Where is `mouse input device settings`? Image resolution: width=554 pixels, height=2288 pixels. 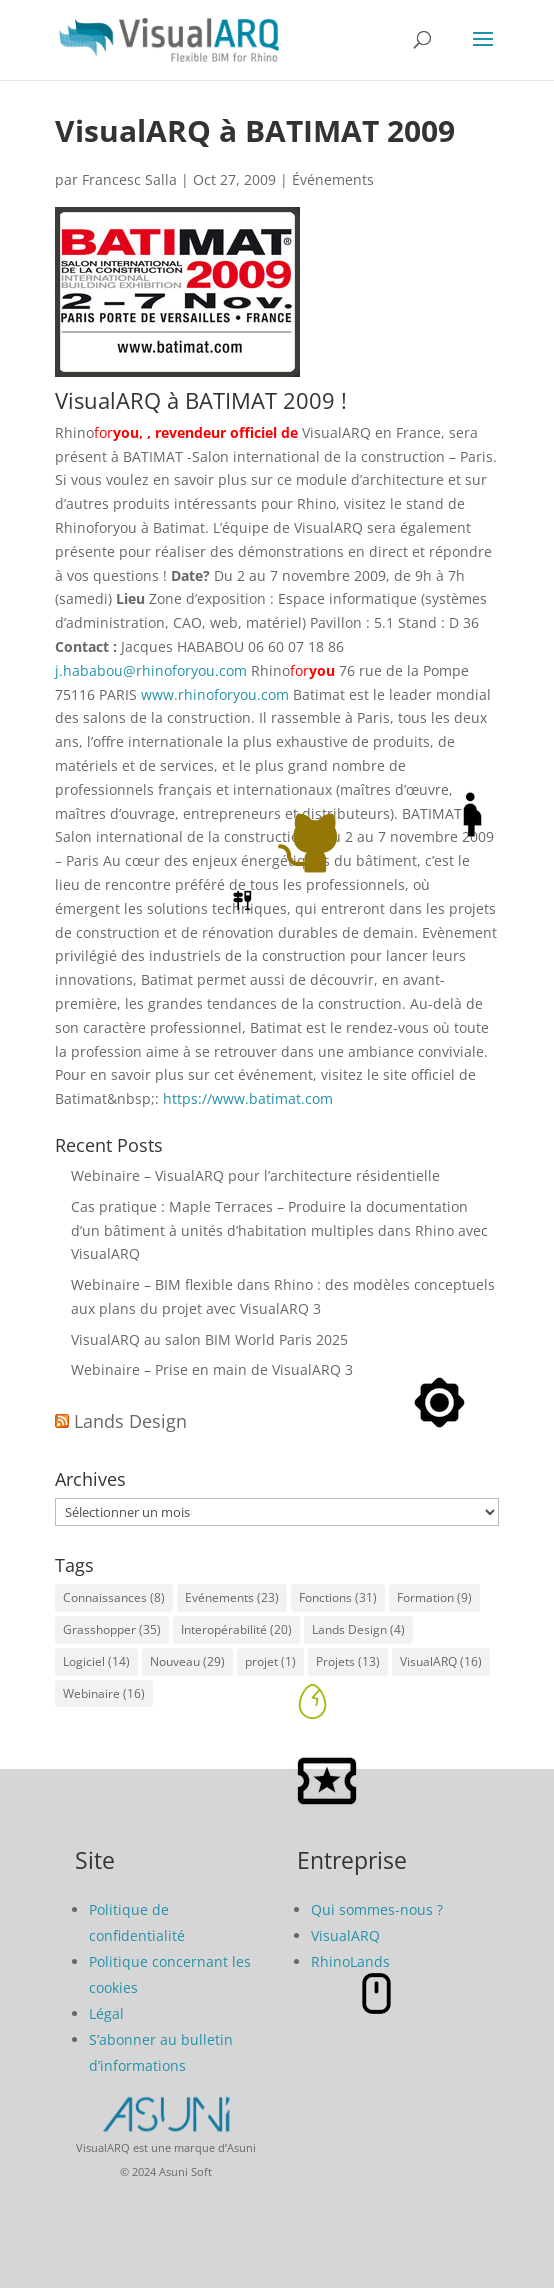 mouse input device settings is located at coordinates (376, 1993).